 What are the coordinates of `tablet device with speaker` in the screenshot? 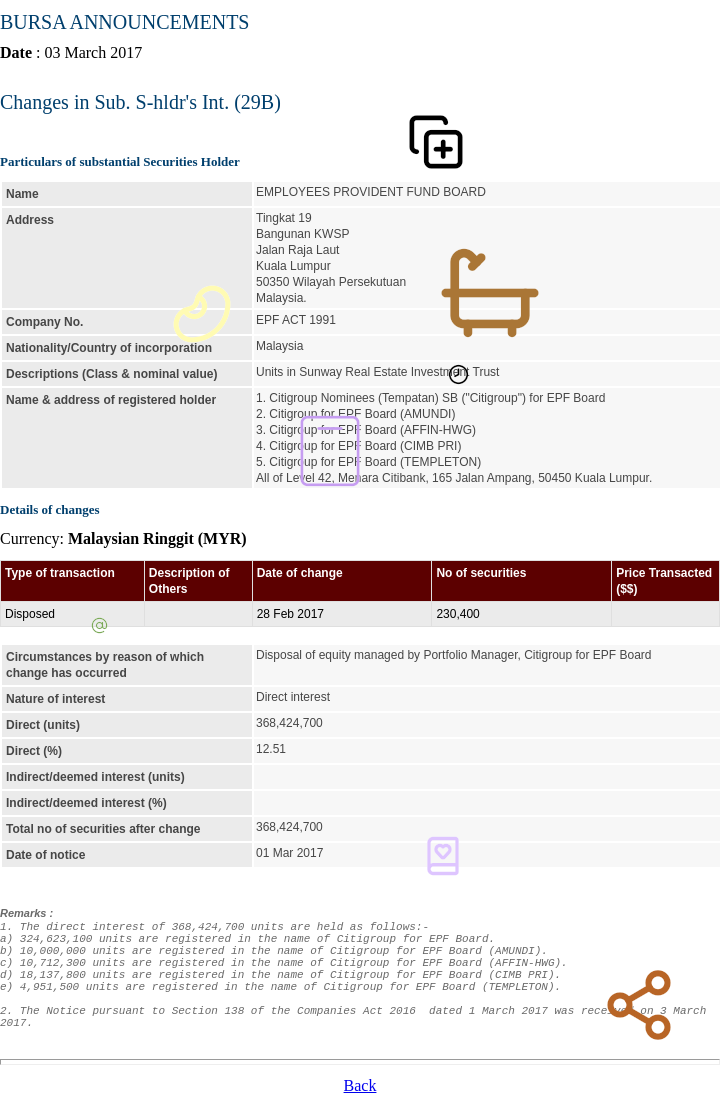 It's located at (330, 451).